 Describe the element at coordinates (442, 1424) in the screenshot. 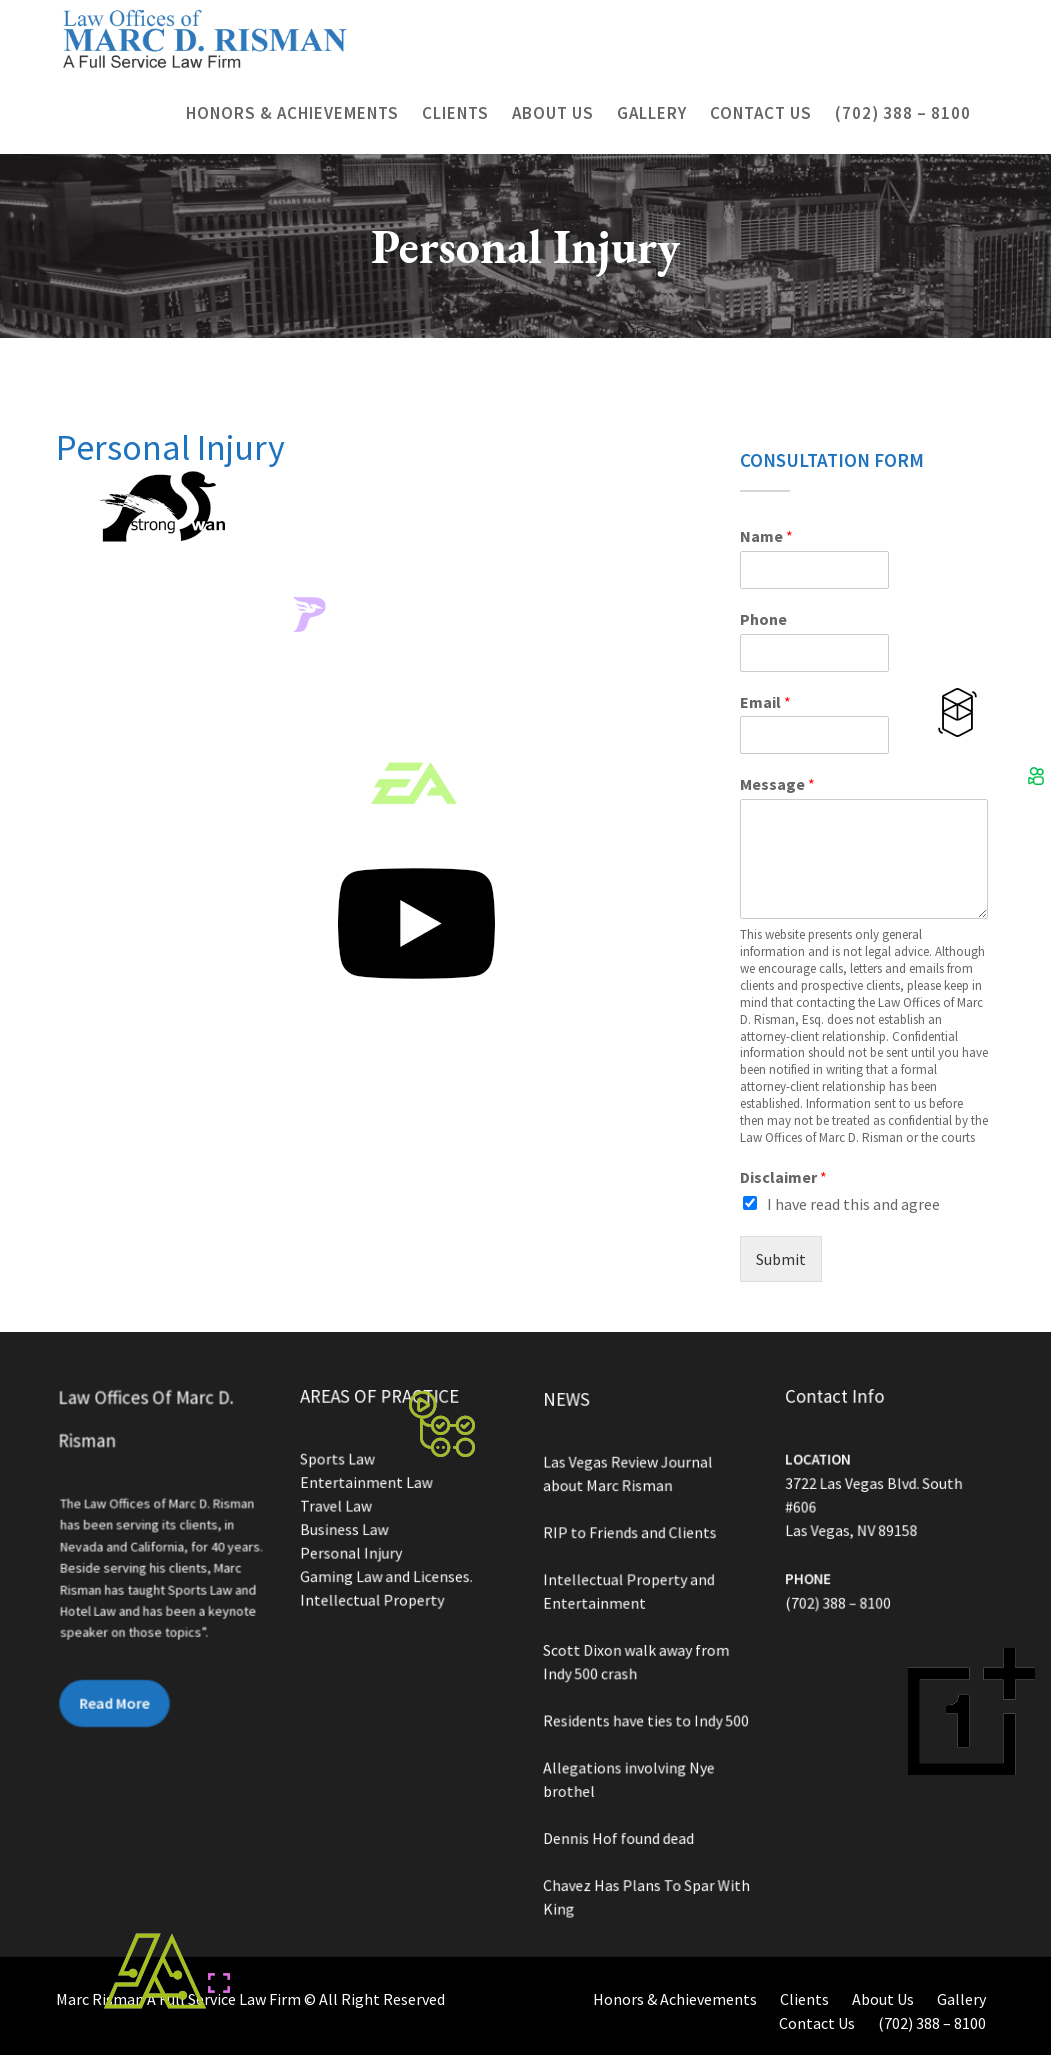

I see `github actions workflow automation logo` at that location.